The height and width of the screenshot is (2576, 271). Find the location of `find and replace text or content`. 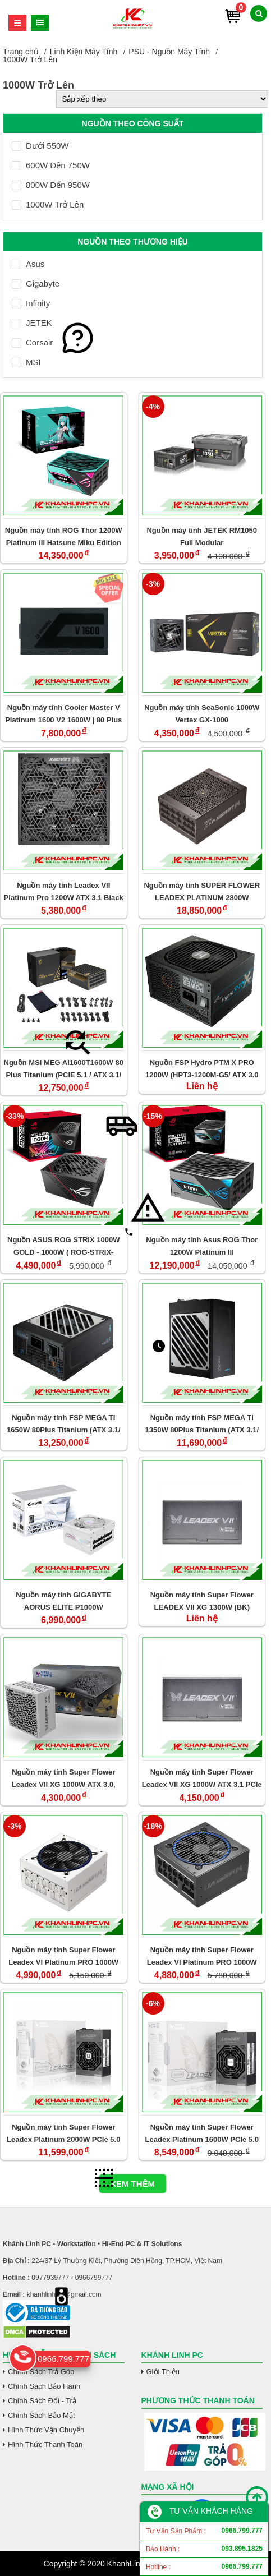

find and replace text or content is located at coordinates (77, 1042).